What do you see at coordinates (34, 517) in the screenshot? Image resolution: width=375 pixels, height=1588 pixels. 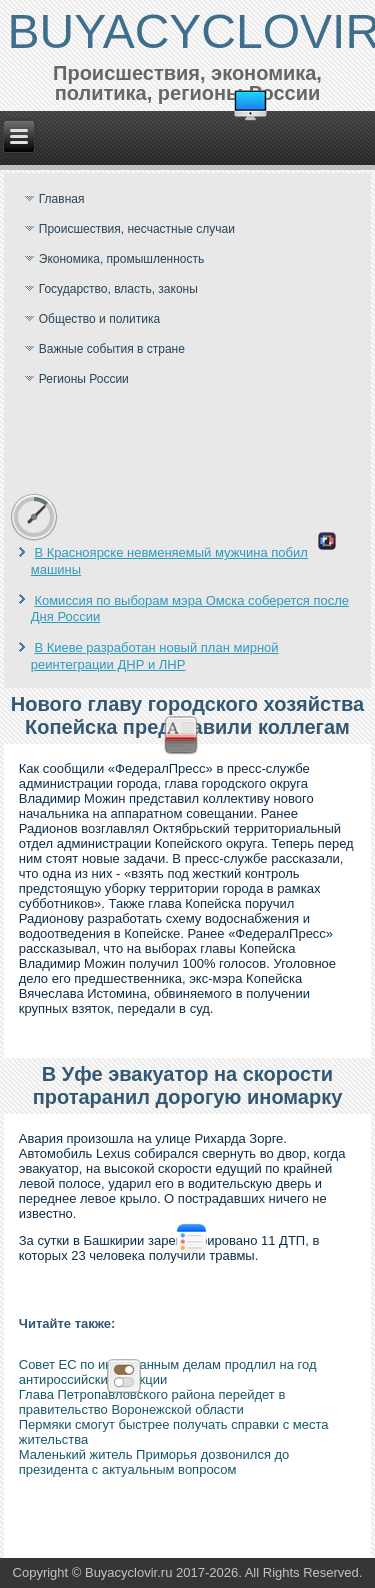 I see `open sysprof system profiler` at bounding box center [34, 517].